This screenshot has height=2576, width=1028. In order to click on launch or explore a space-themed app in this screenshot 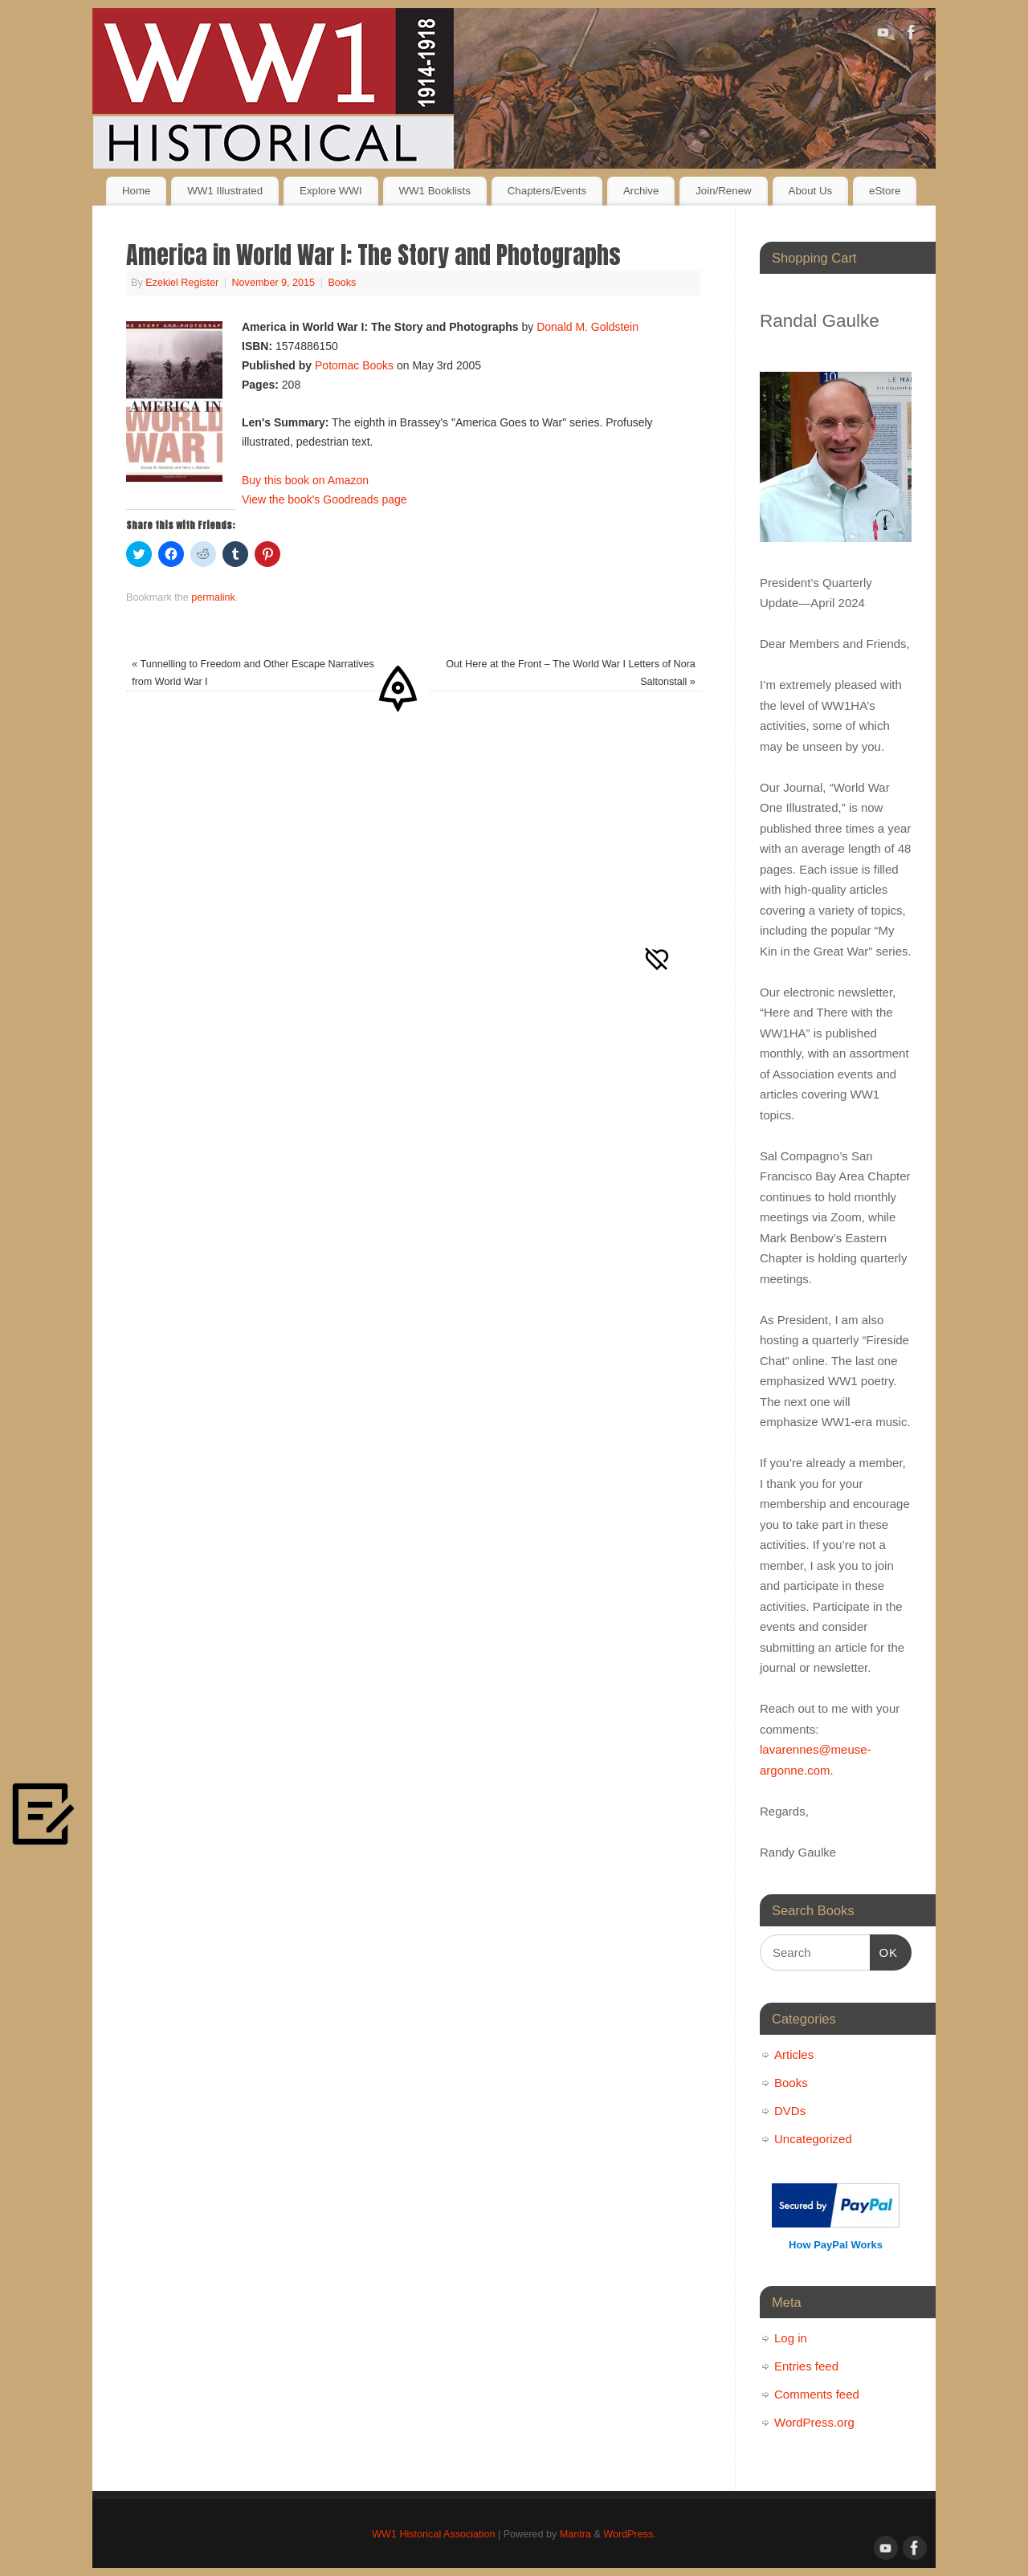, I will do `click(398, 687)`.